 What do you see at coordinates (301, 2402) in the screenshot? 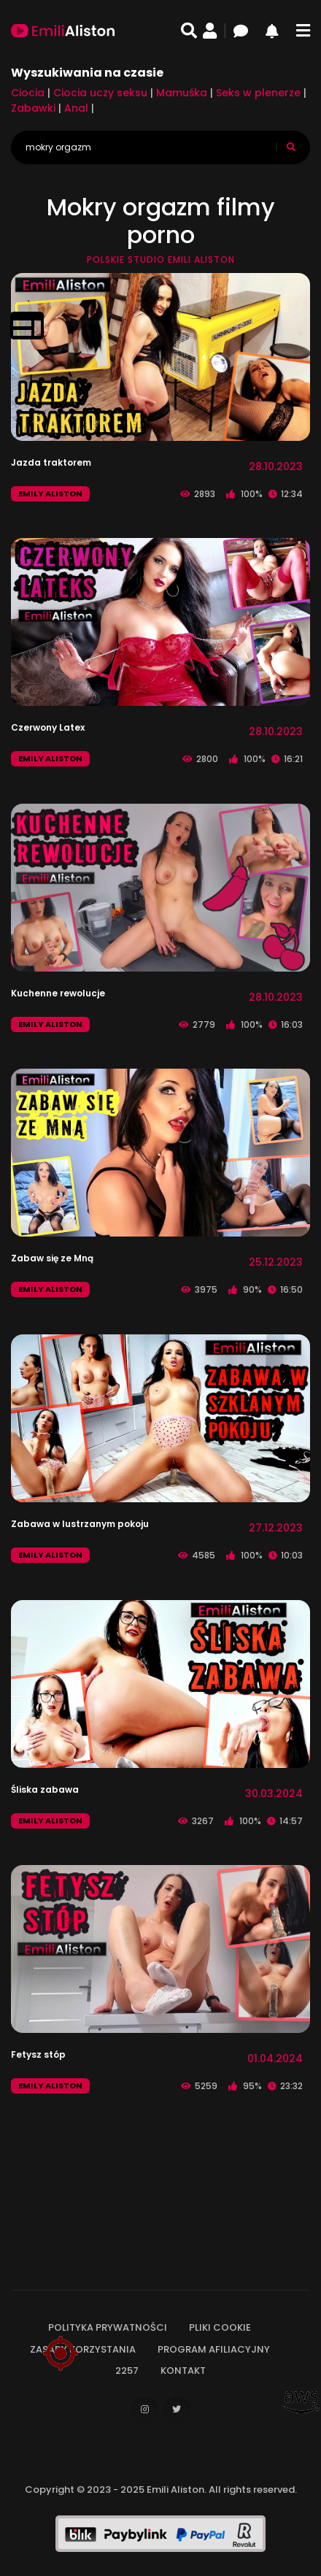
I see `amazon web services logo` at bounding box center [301, 2402].